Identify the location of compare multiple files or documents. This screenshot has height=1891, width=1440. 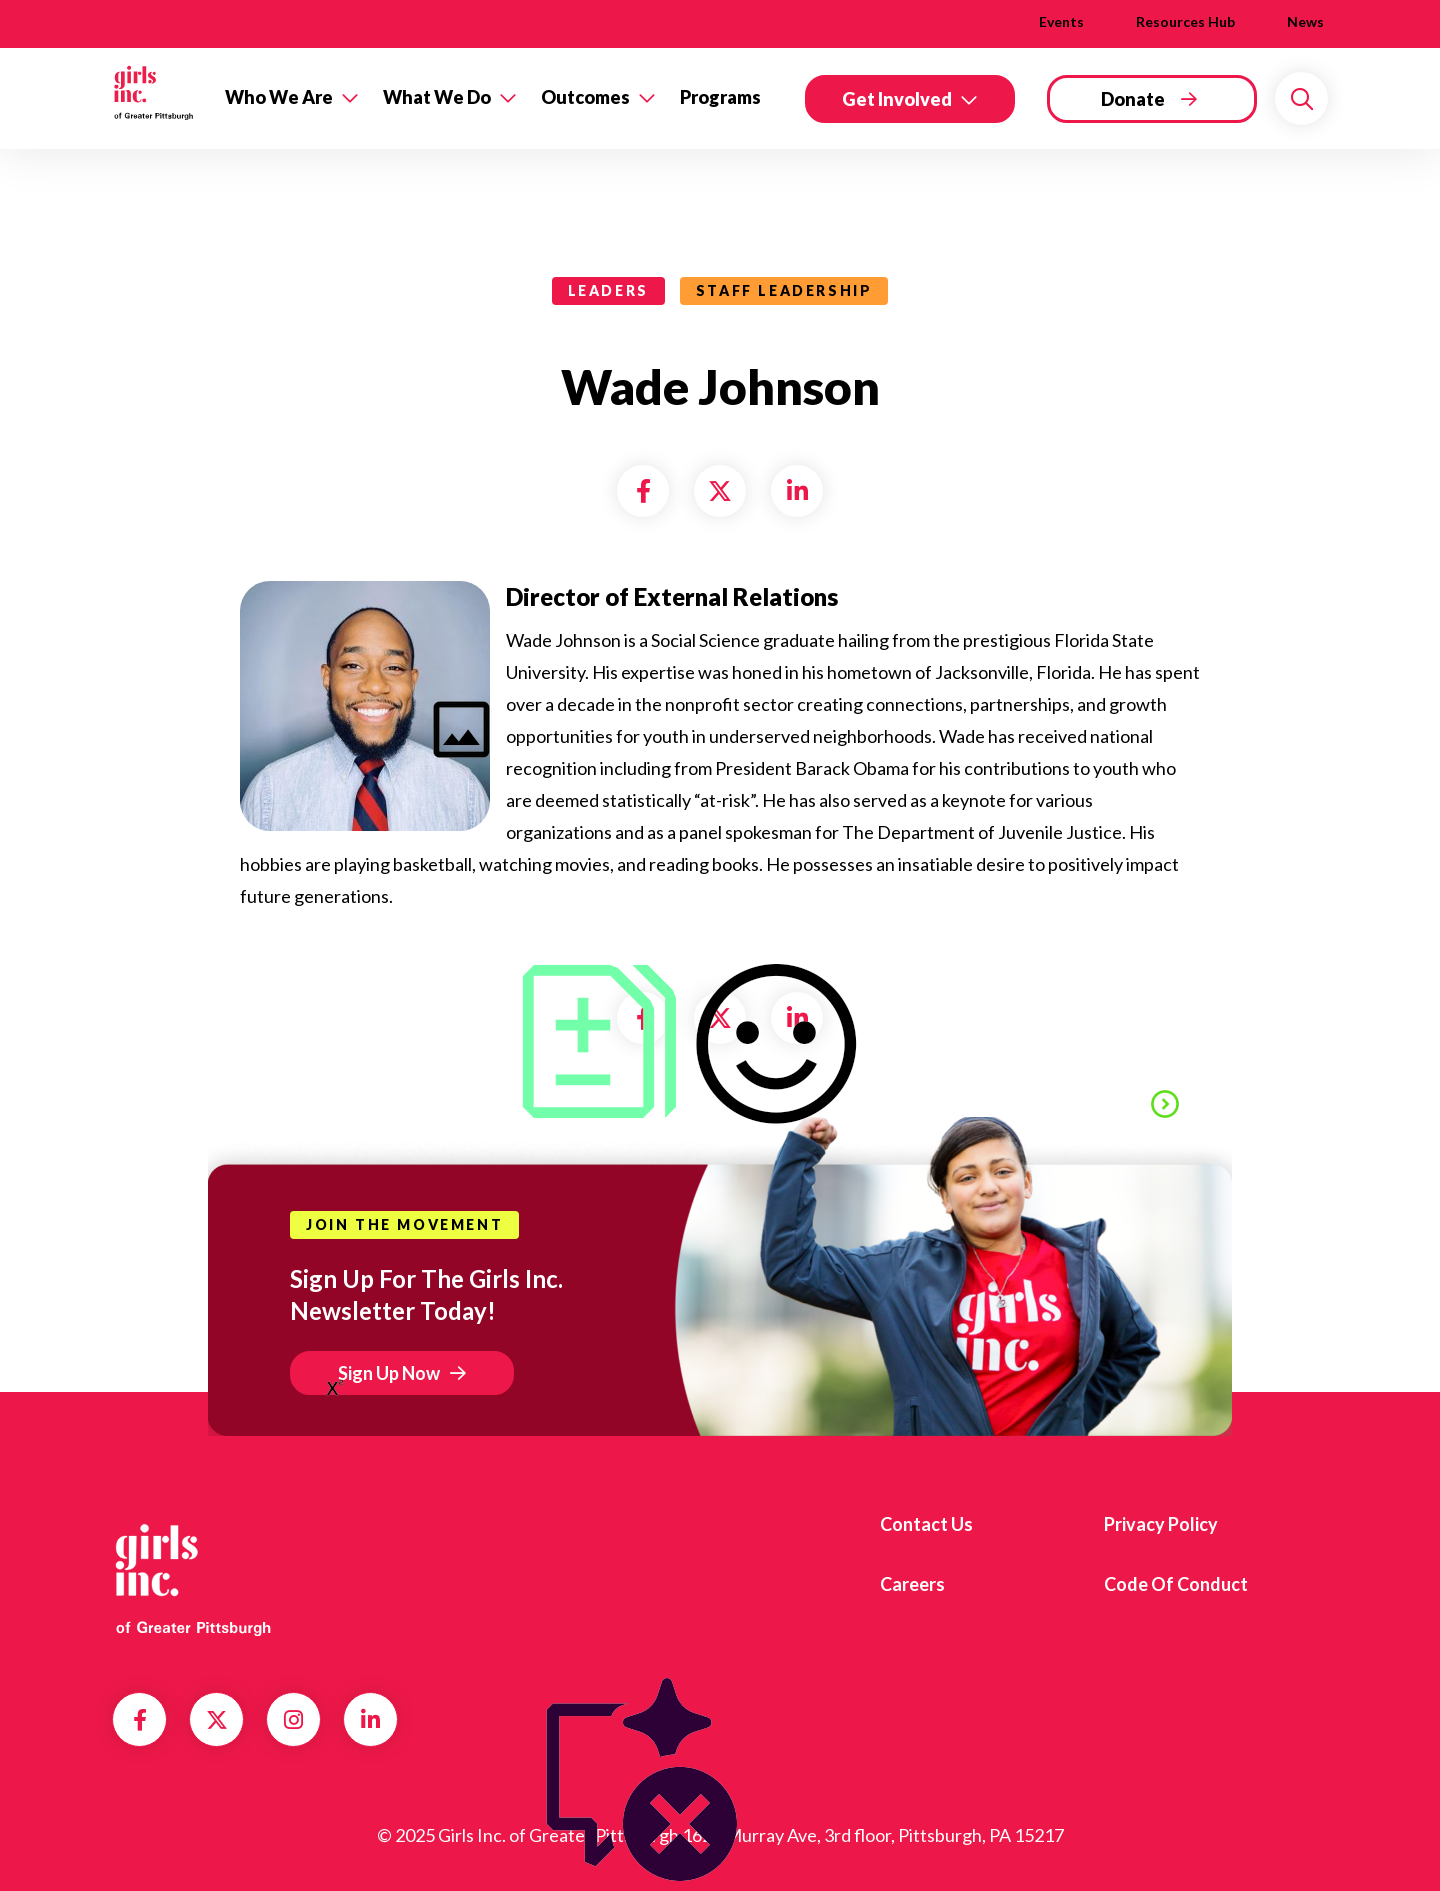
(588, 1041).